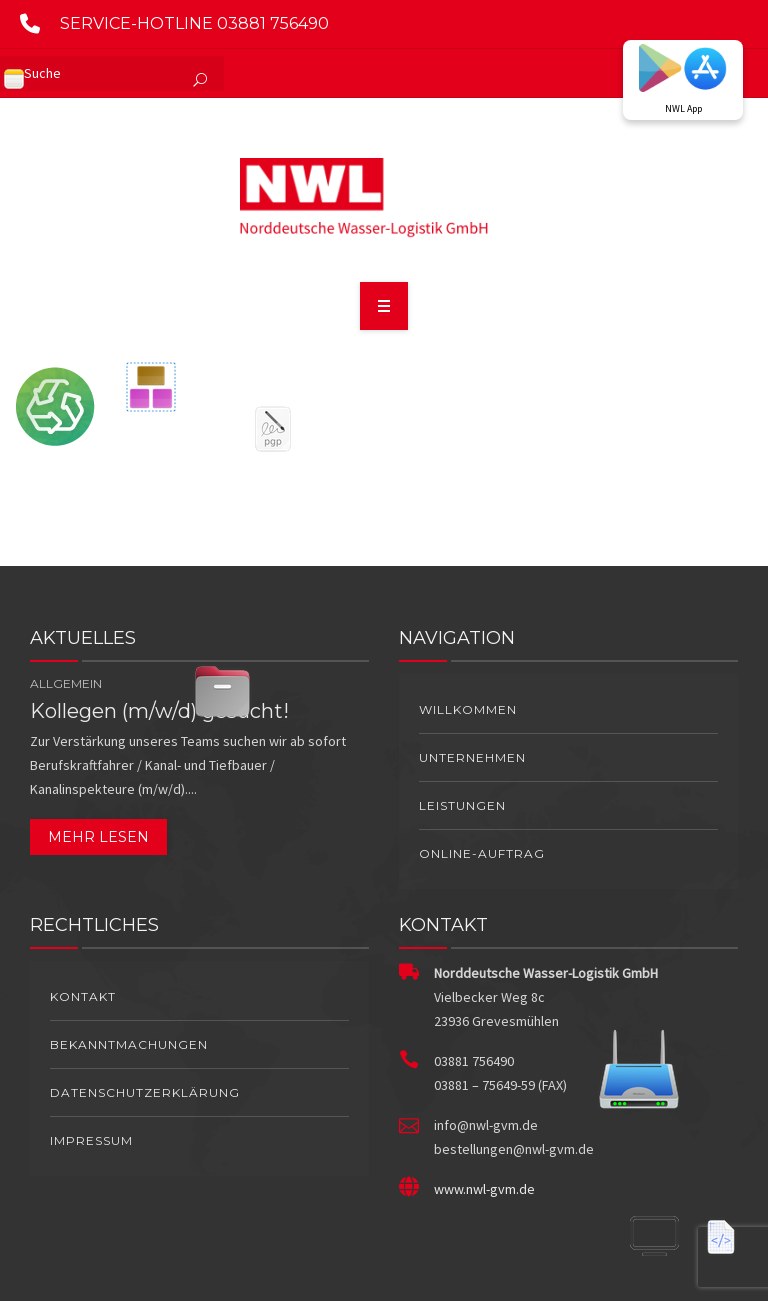 The height and width of the screenshot is (1301, 768). I want to click on twig template file icon, so click(721, 1237).